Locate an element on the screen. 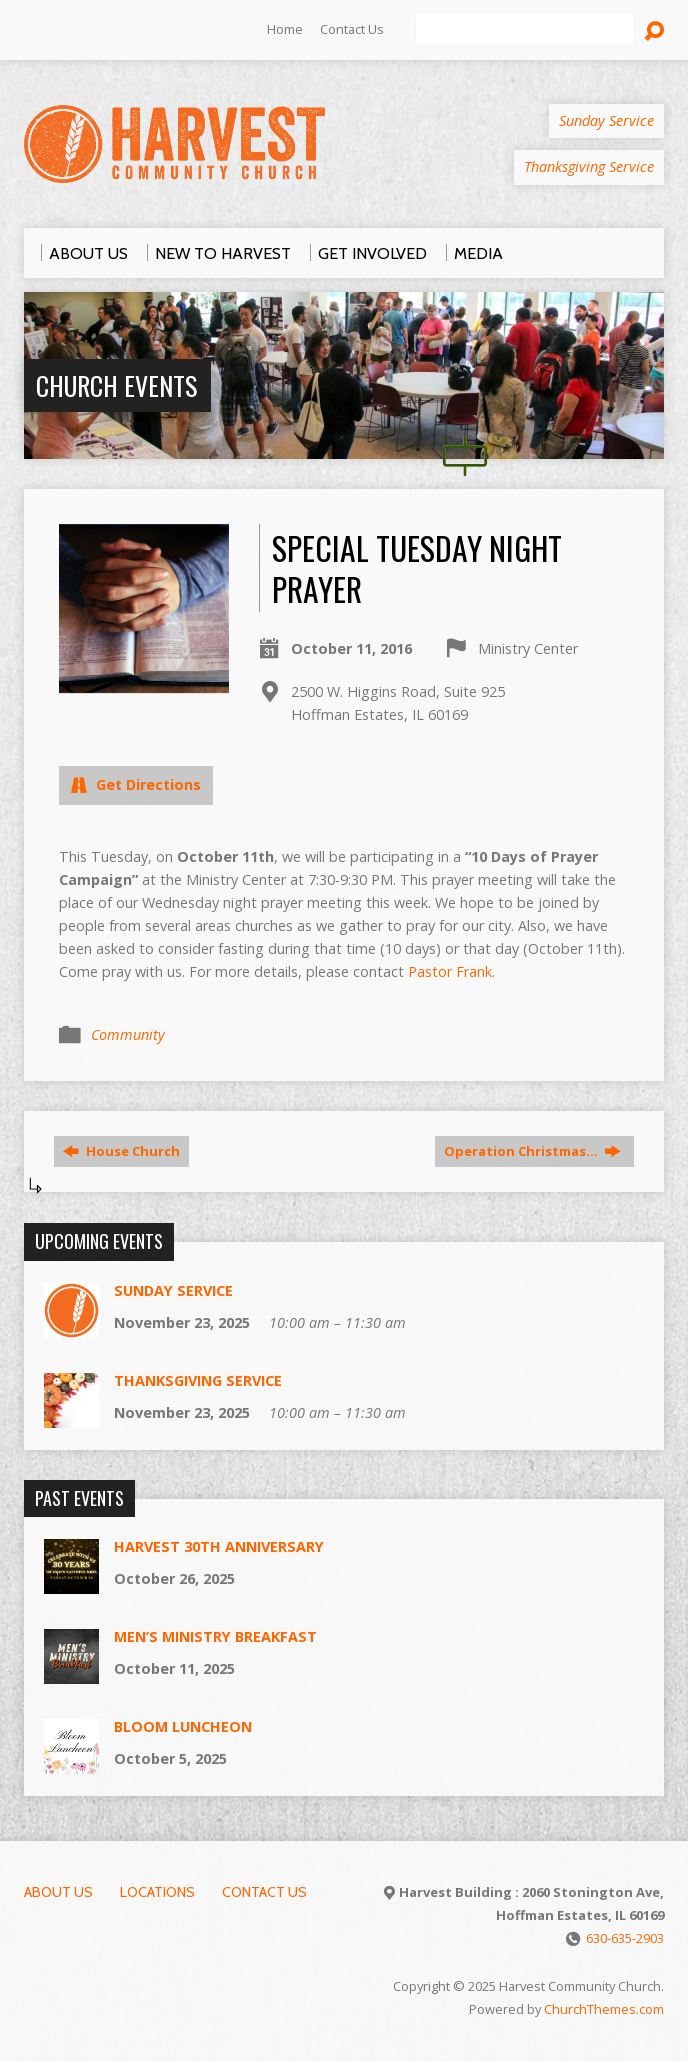 This screenshot has height=2061, width=688. redirect or forward content to another destination is located at coordinates (34, 1185).